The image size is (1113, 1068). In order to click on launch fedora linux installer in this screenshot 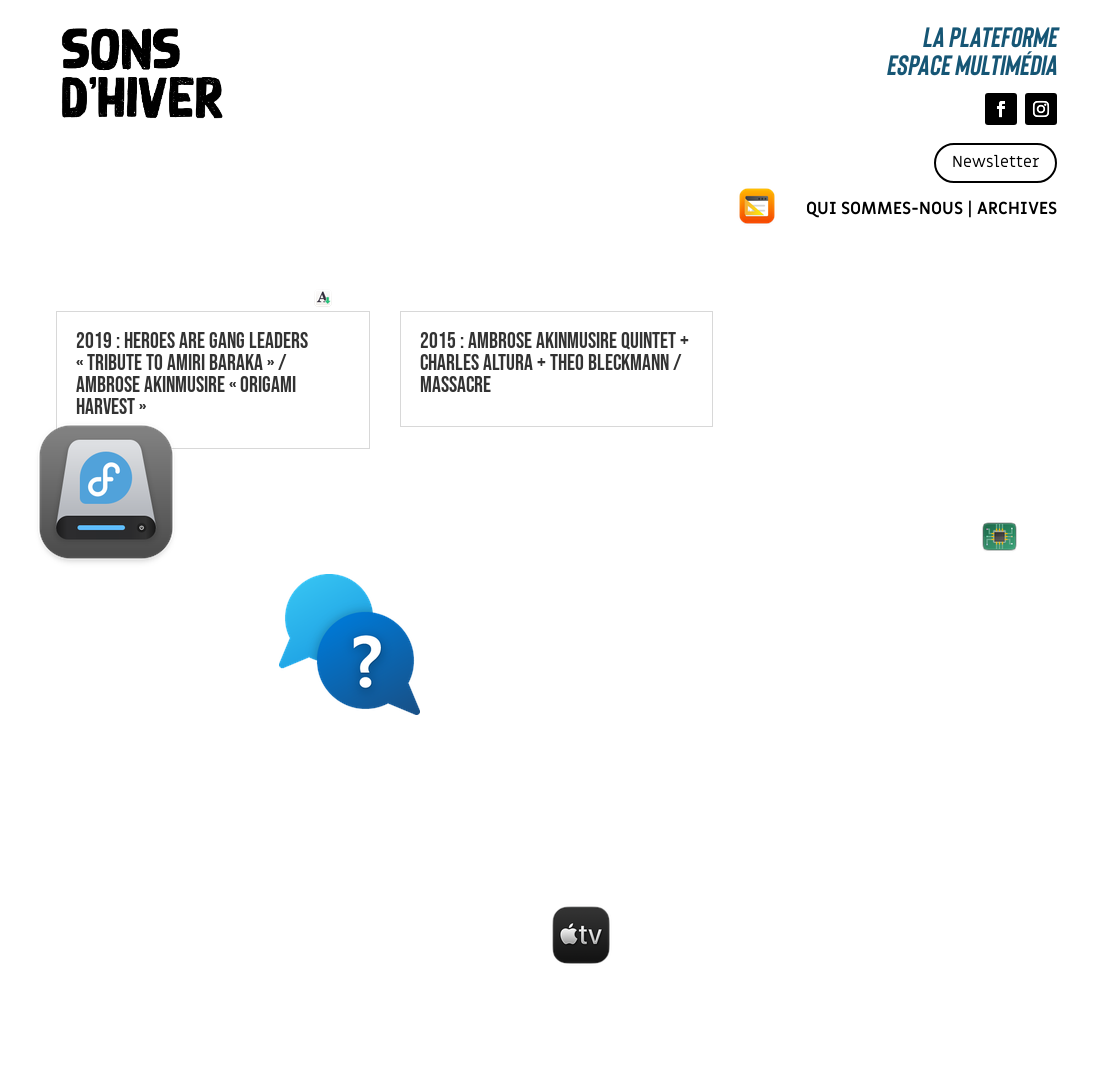, I will do `click(106, 492)`.